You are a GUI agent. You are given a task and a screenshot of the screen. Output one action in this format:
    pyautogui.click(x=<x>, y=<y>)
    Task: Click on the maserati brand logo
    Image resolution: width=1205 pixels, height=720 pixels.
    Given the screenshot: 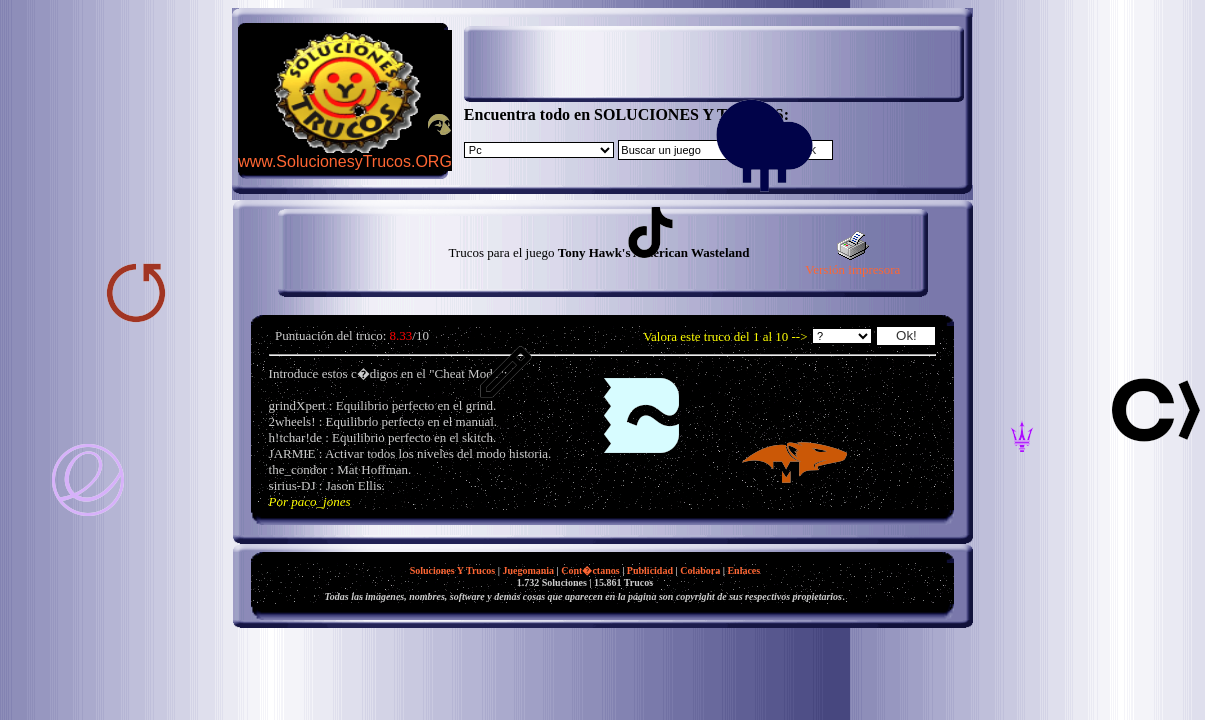 What is the action you would take?
    pyautogui.click(x=1022, y=436)
    